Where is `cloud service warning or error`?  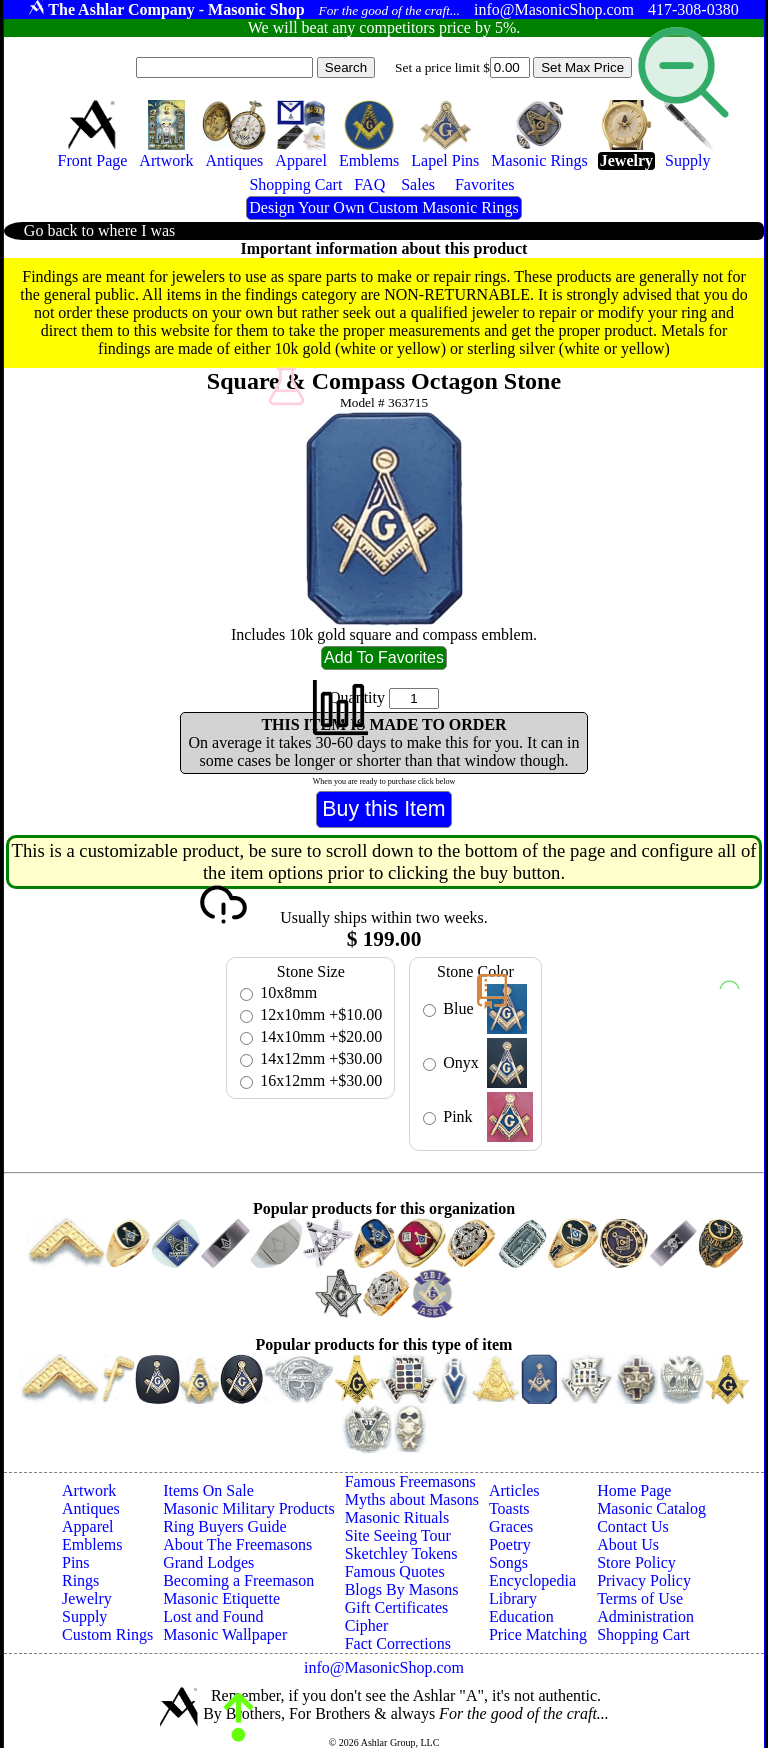 cloud service warning or error is located at coordinates (223, 904).